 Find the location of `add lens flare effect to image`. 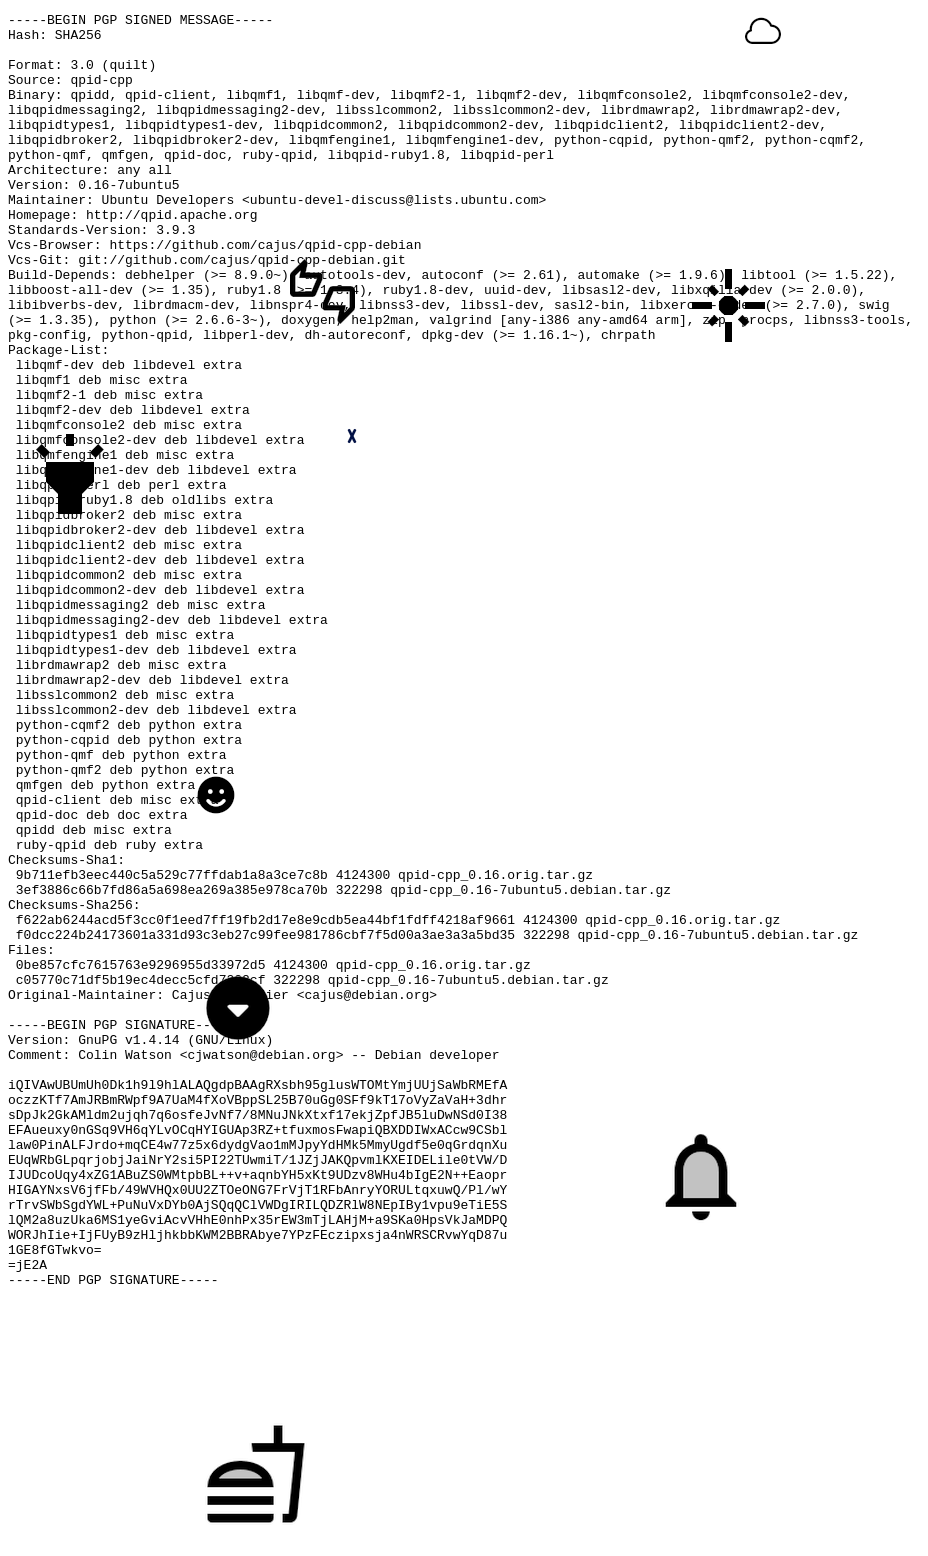

add lens flare effect to image is located at coordinates (728, 305).